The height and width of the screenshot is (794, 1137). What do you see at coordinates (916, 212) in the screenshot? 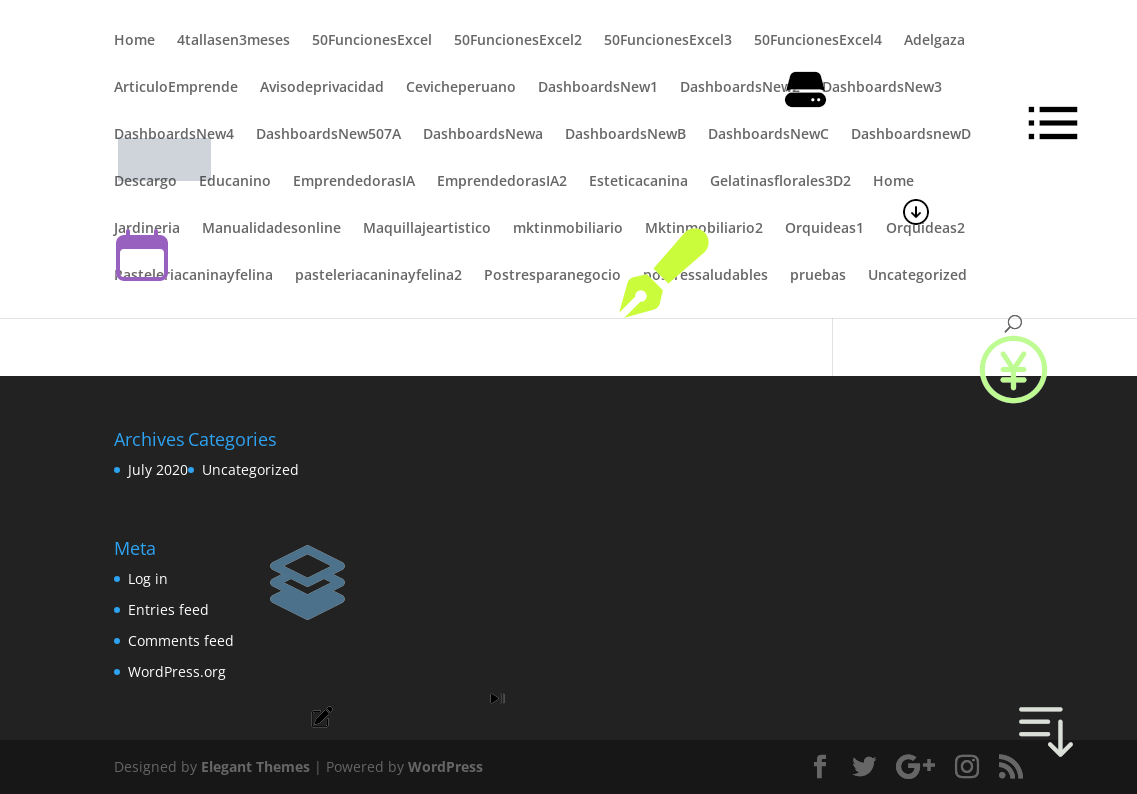
I see `download a file or content` at bounding box center [916, 212].